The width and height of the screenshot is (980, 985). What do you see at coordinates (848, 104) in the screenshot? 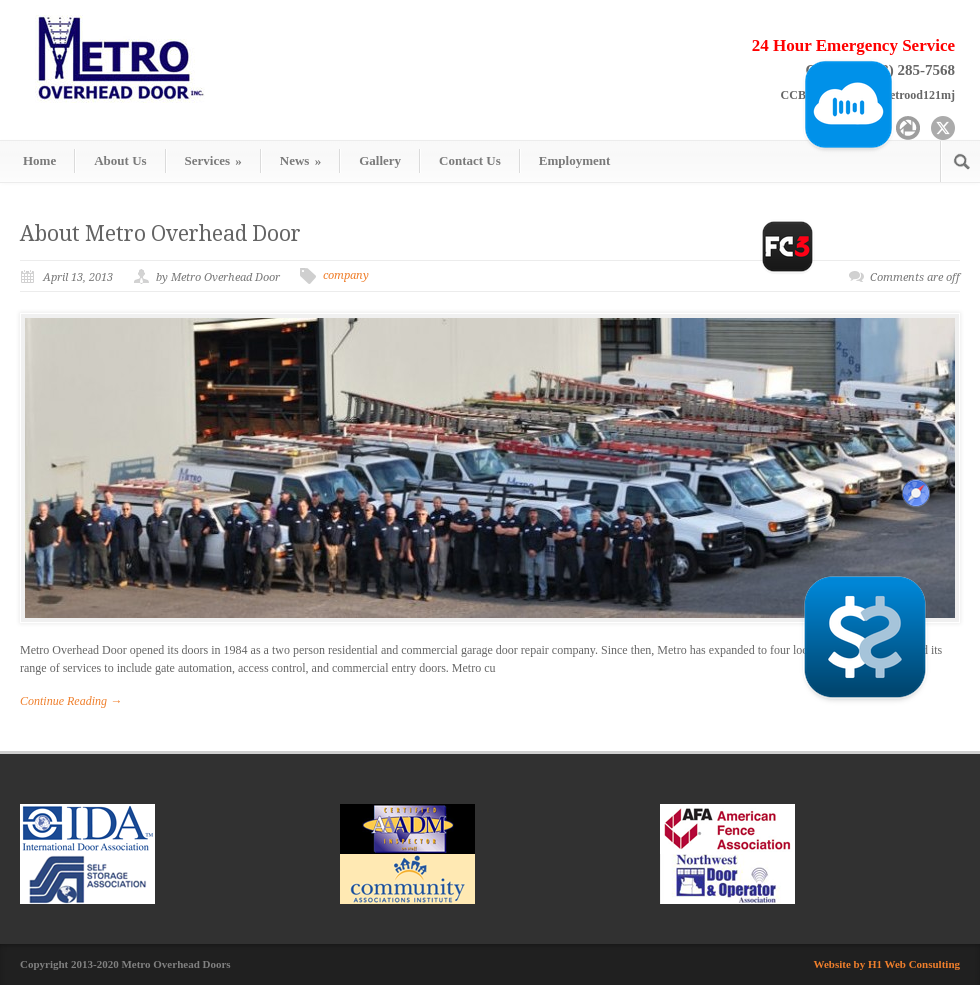
I see `open qcm cloud music streaming app` at bounding box center [848, 104].